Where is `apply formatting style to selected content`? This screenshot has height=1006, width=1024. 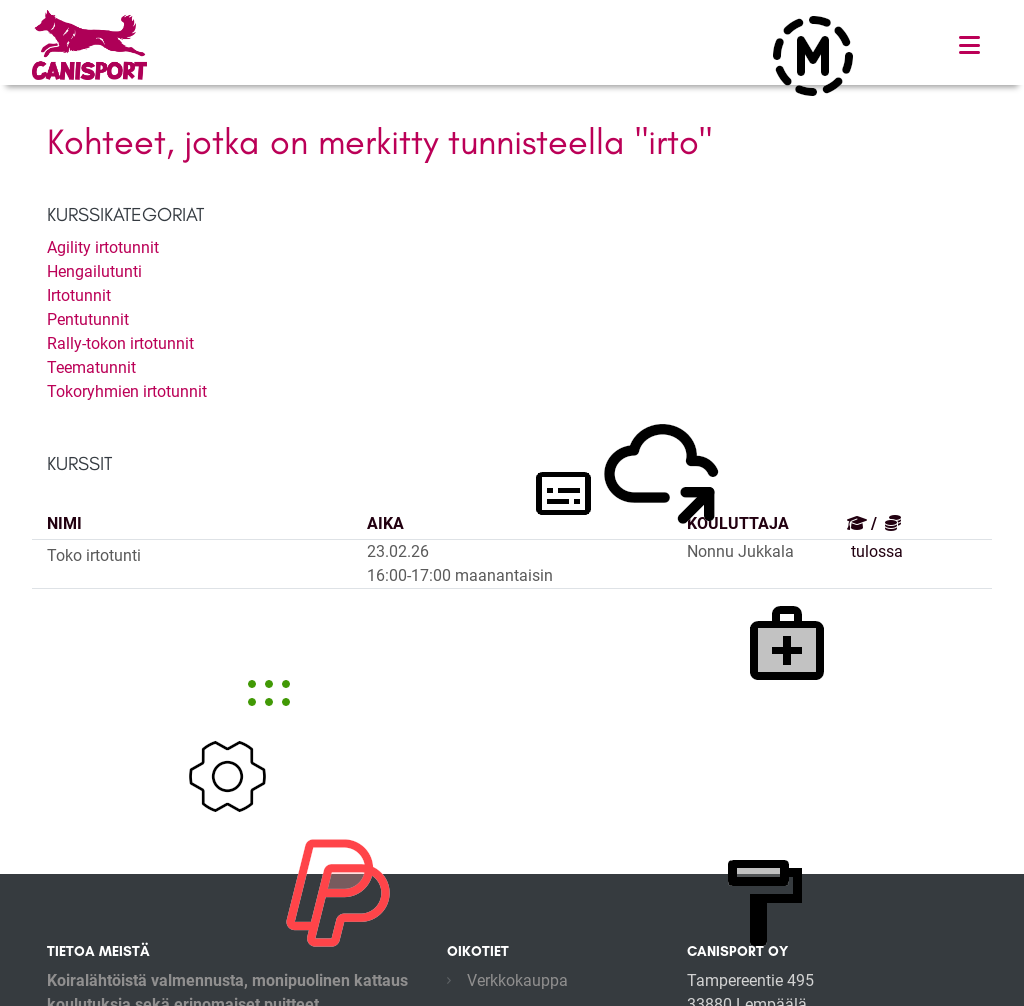
apply formatting style to selected content is located at coordinates (763, 903).